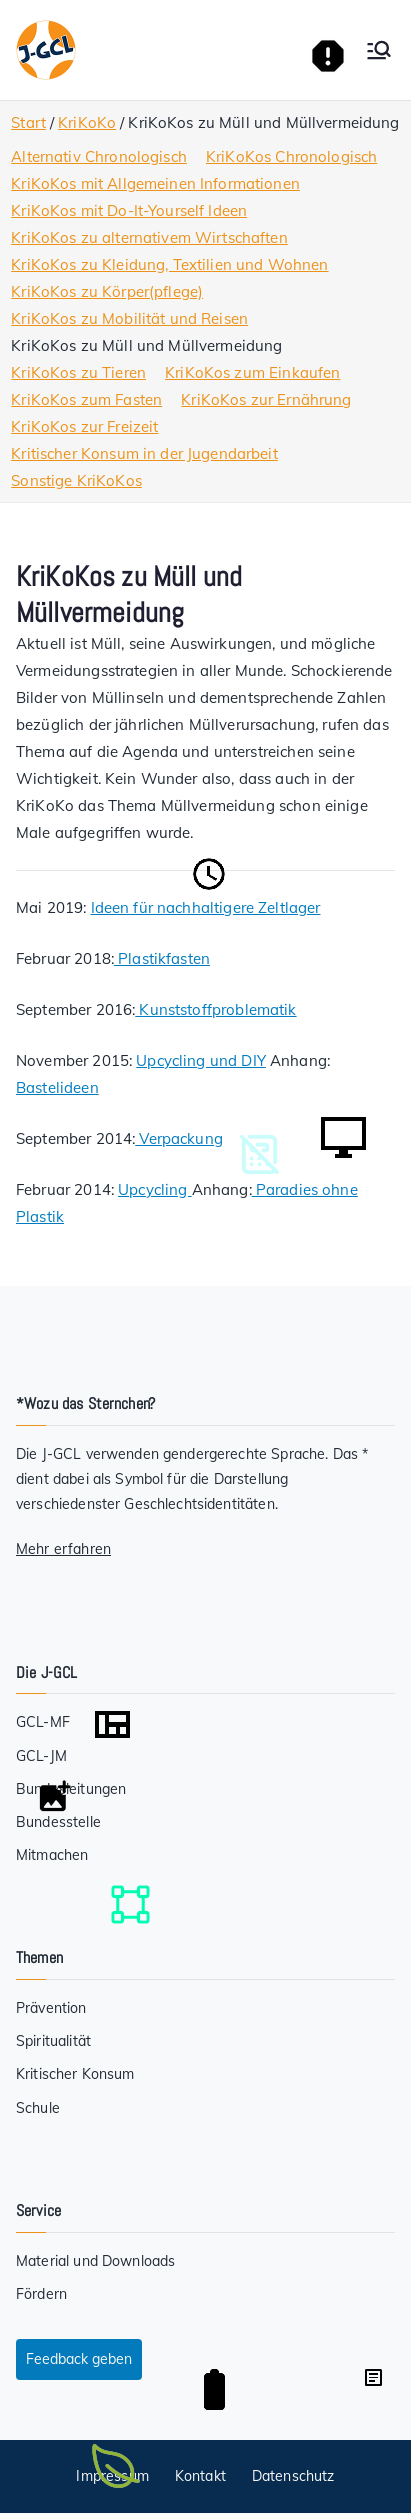  I want to click on switch to quilt or mosaic layout view, so click(111, 1725).